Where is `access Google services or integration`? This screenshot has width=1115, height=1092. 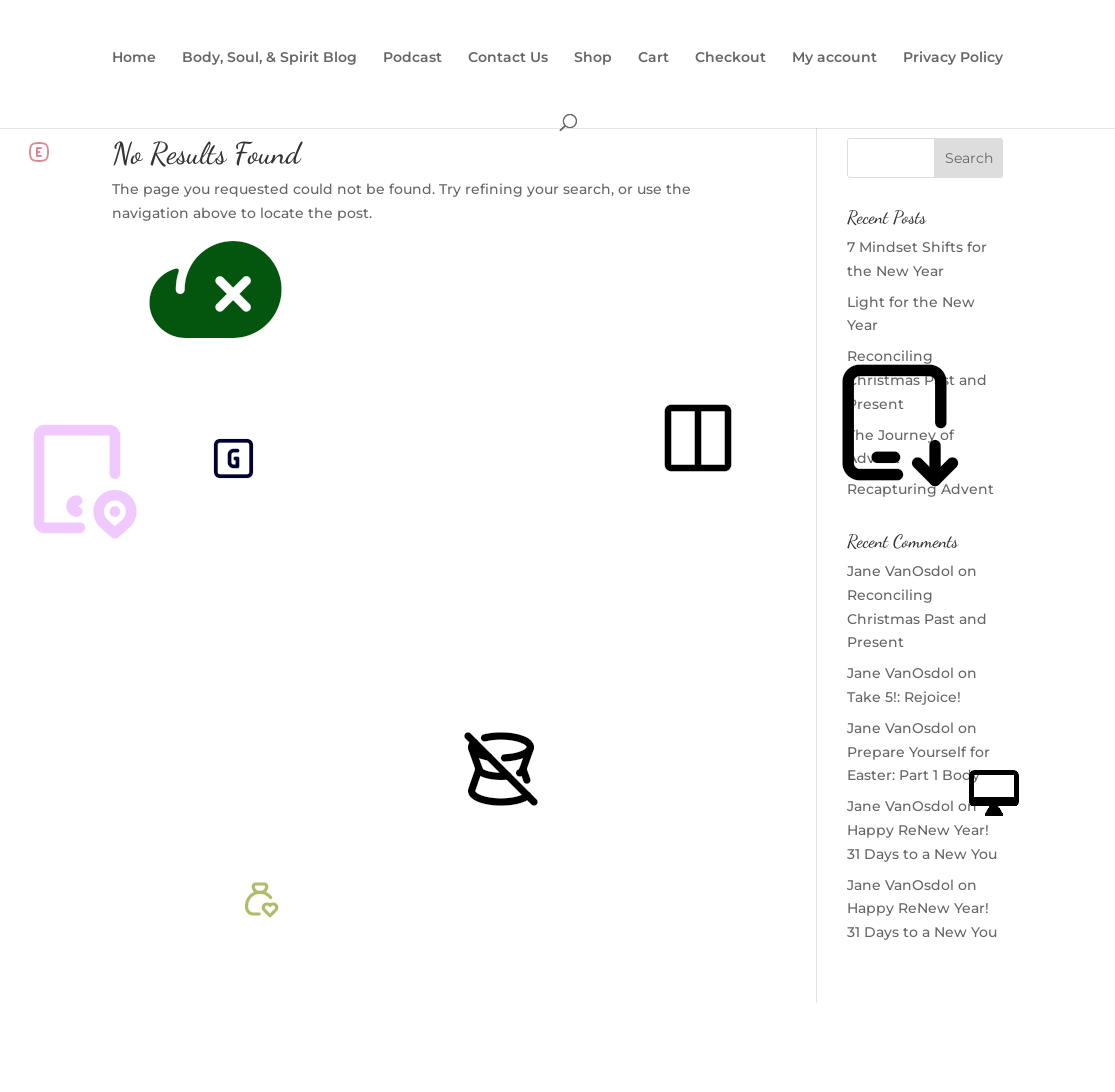 access Google services or integration is located at coordinates (233, 458).